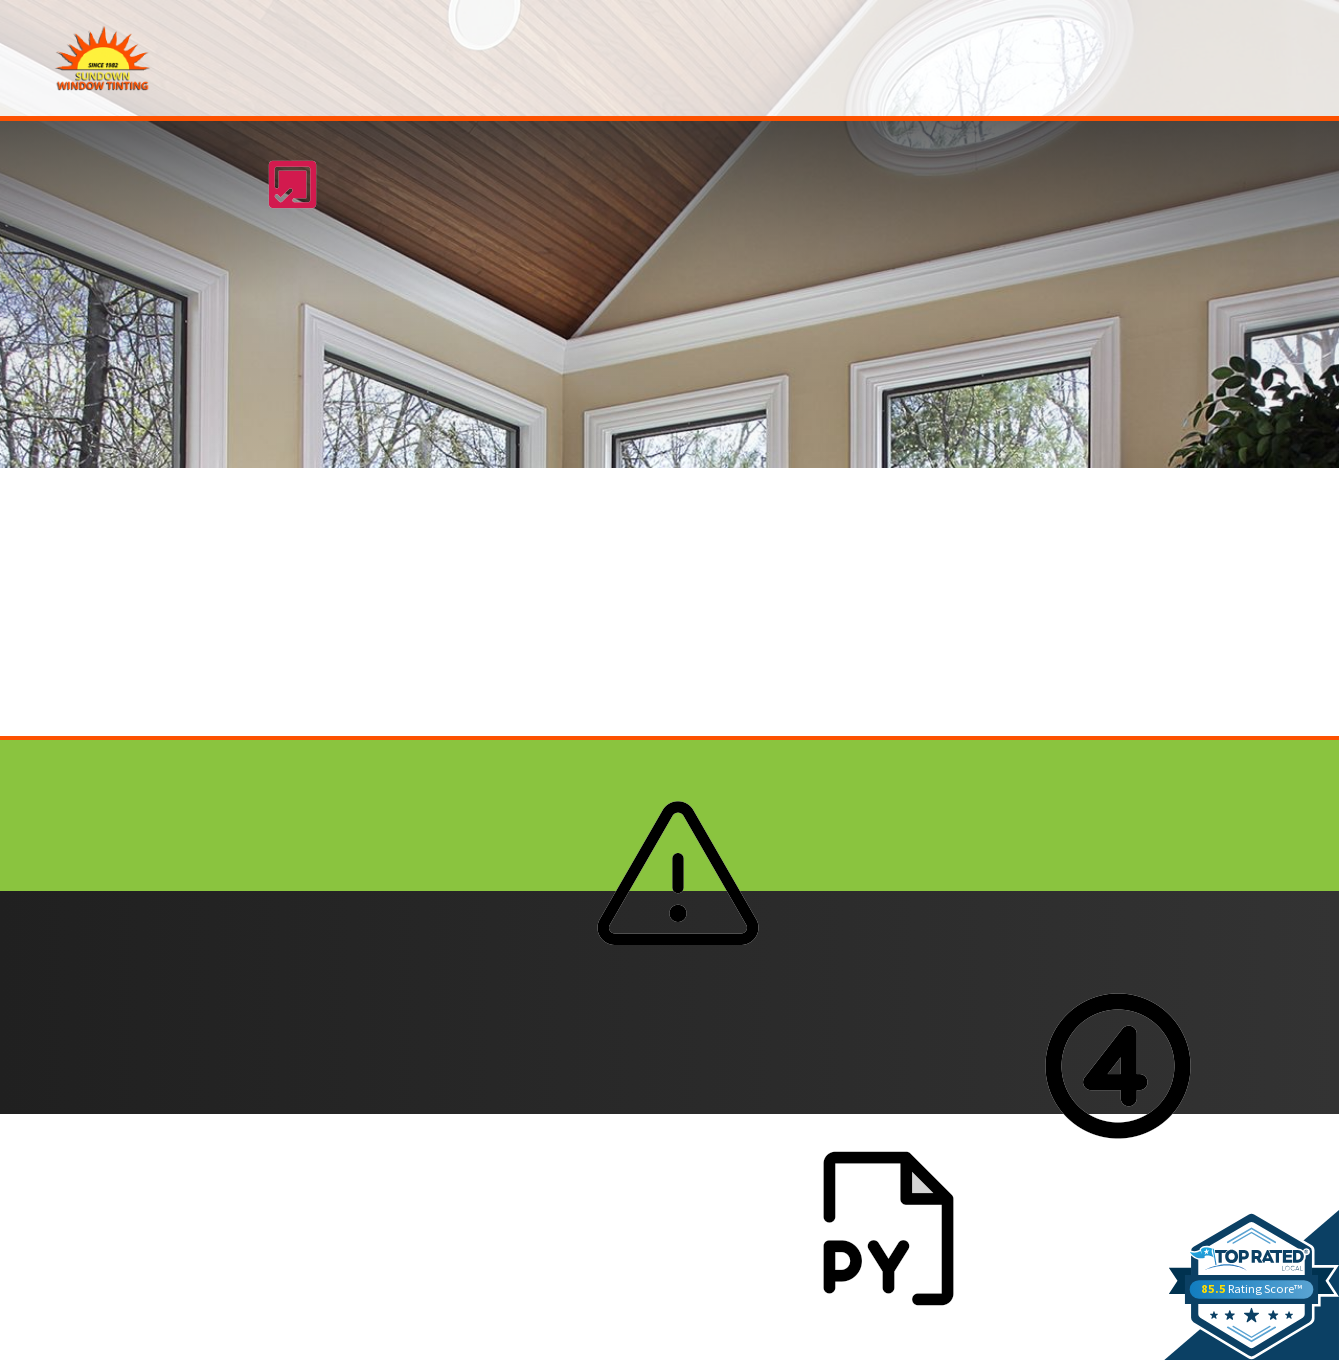 The height and width of the screenshot is (1360, 1339). What do you see at coordinates (292, 184) in the screenshot?
I see `mark task as complete` at bounding box center [292, 184].